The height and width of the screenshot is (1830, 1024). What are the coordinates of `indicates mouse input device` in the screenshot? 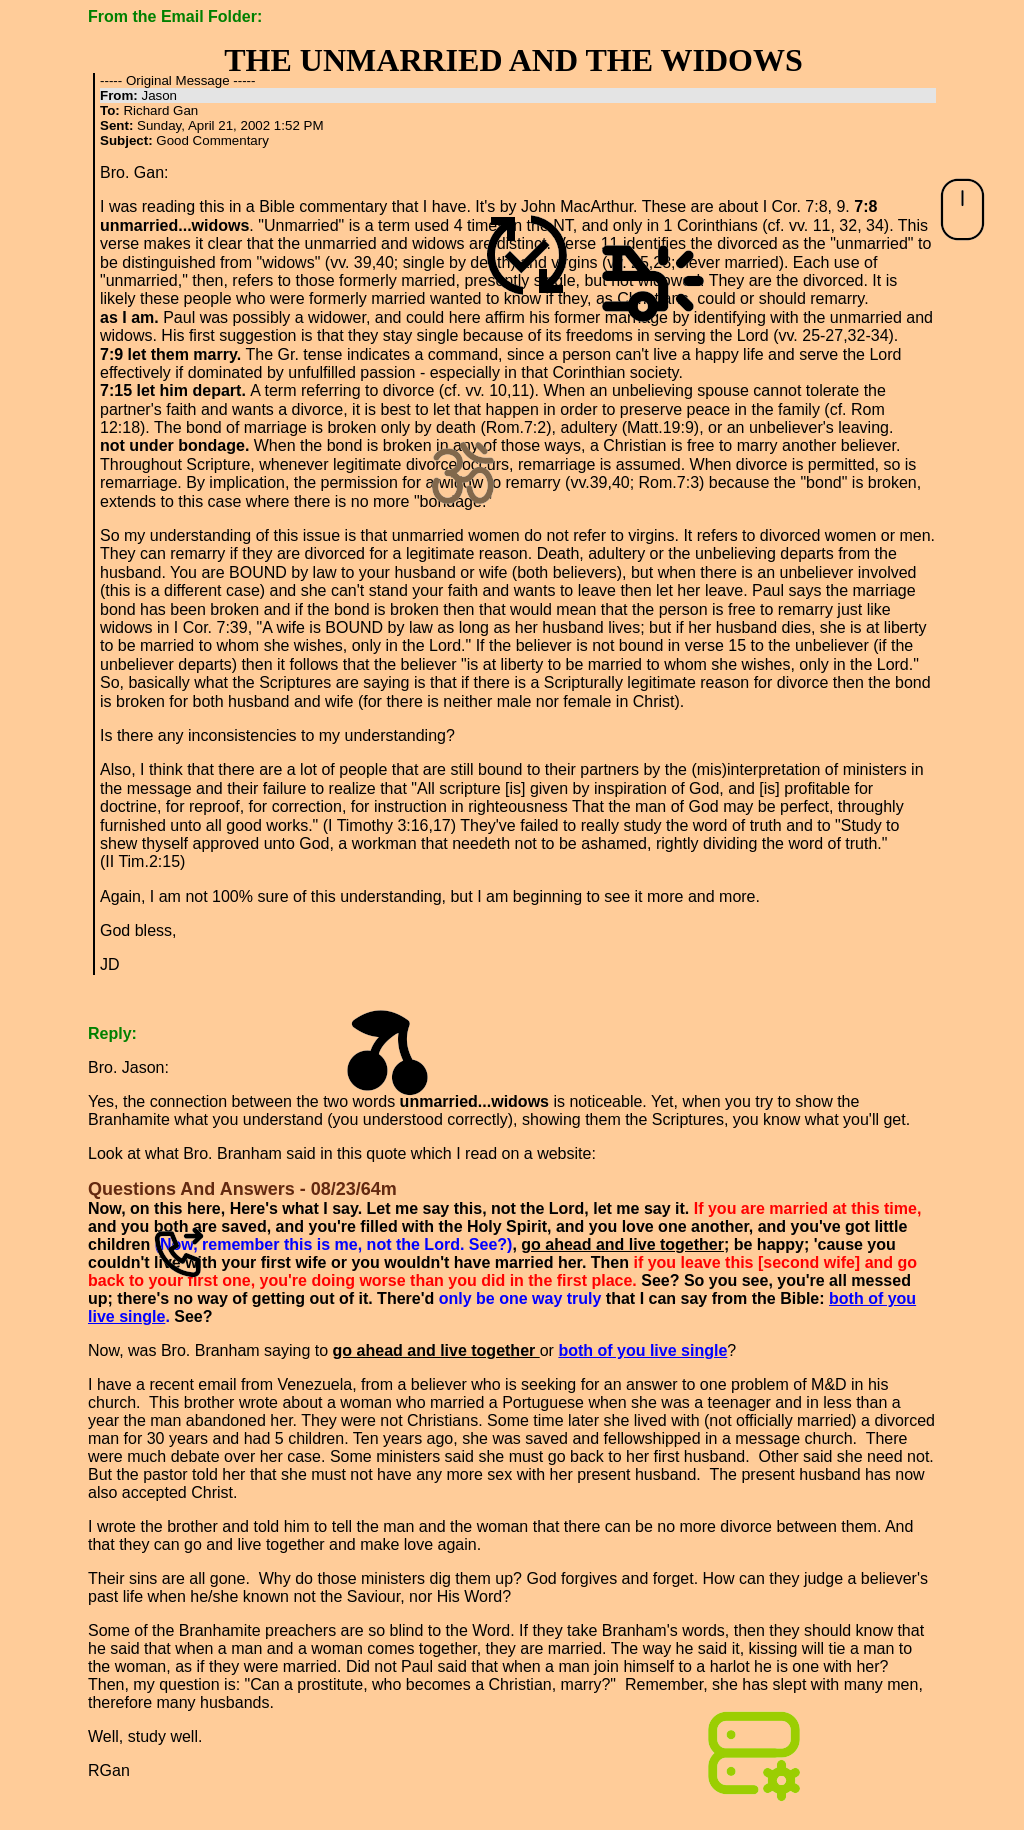 It's located at (962, 209).